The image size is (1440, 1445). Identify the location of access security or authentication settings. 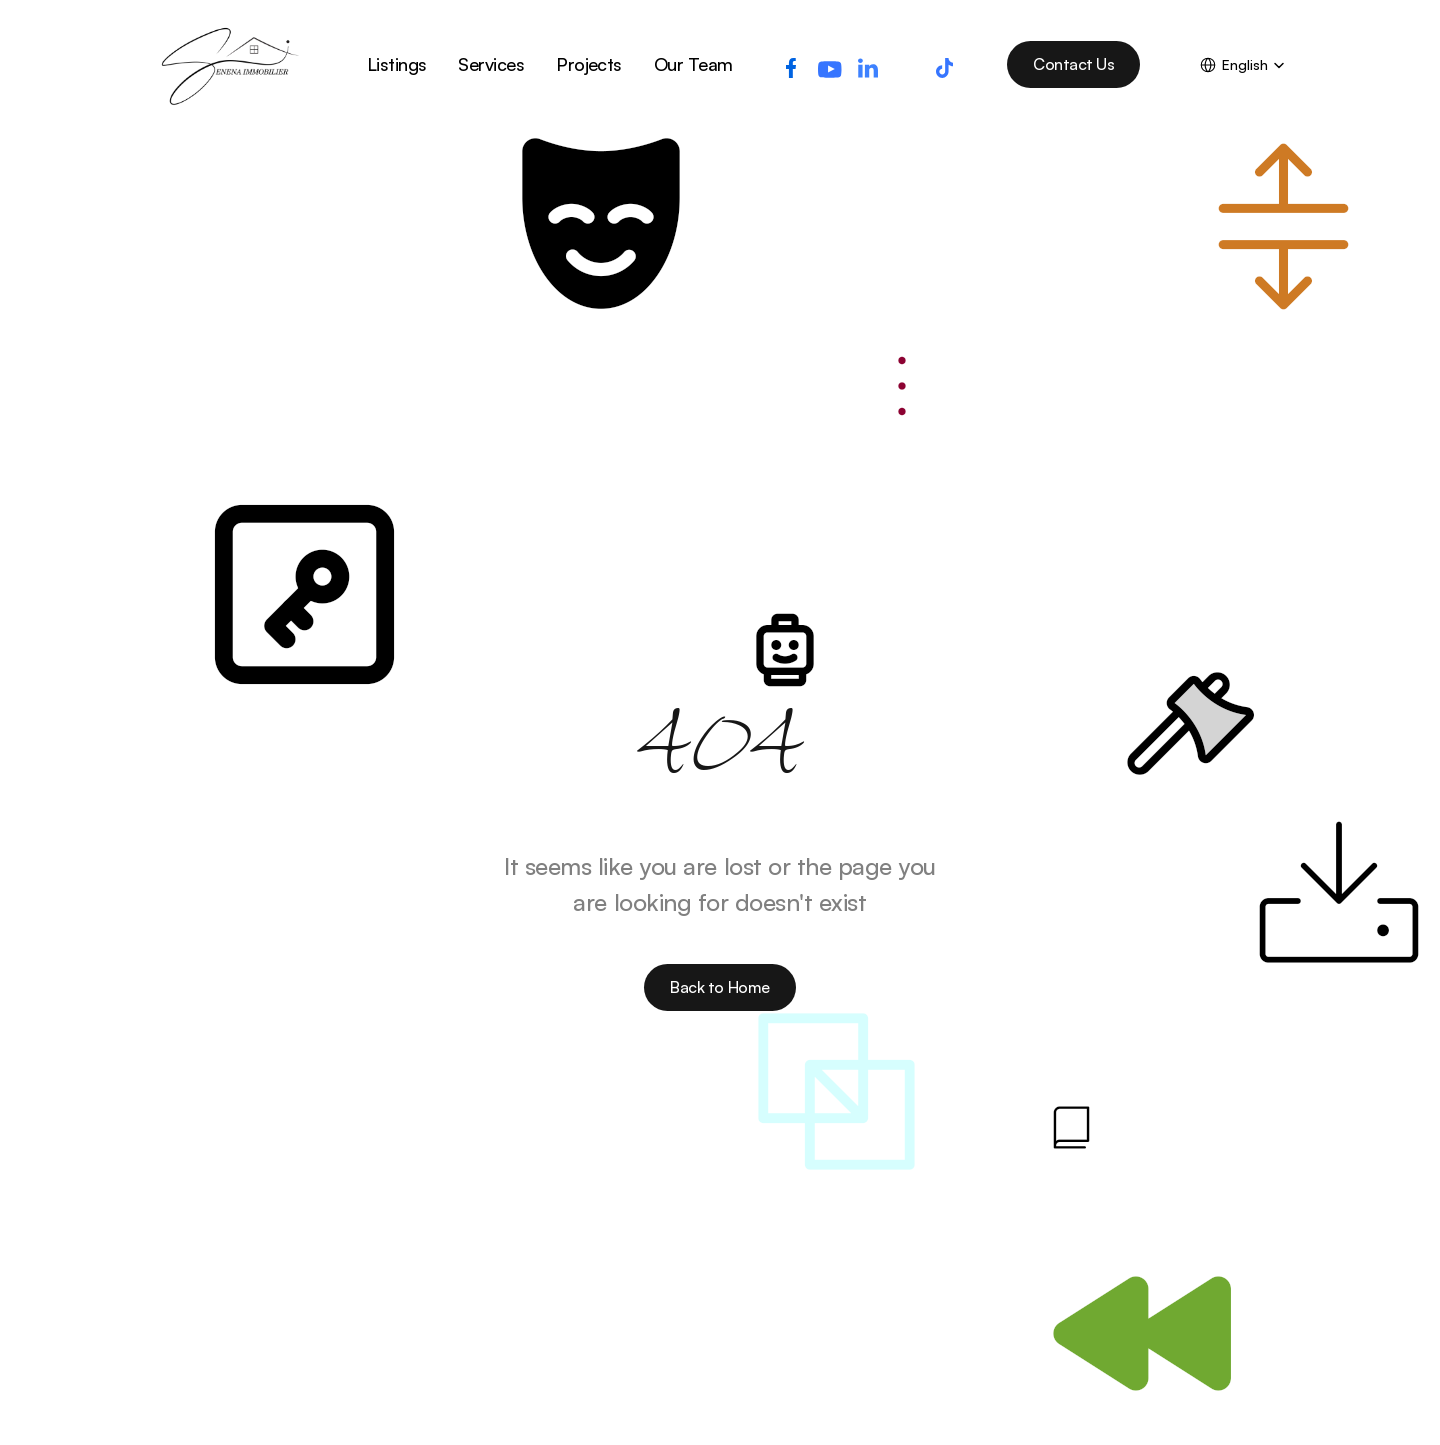
(304, 594).